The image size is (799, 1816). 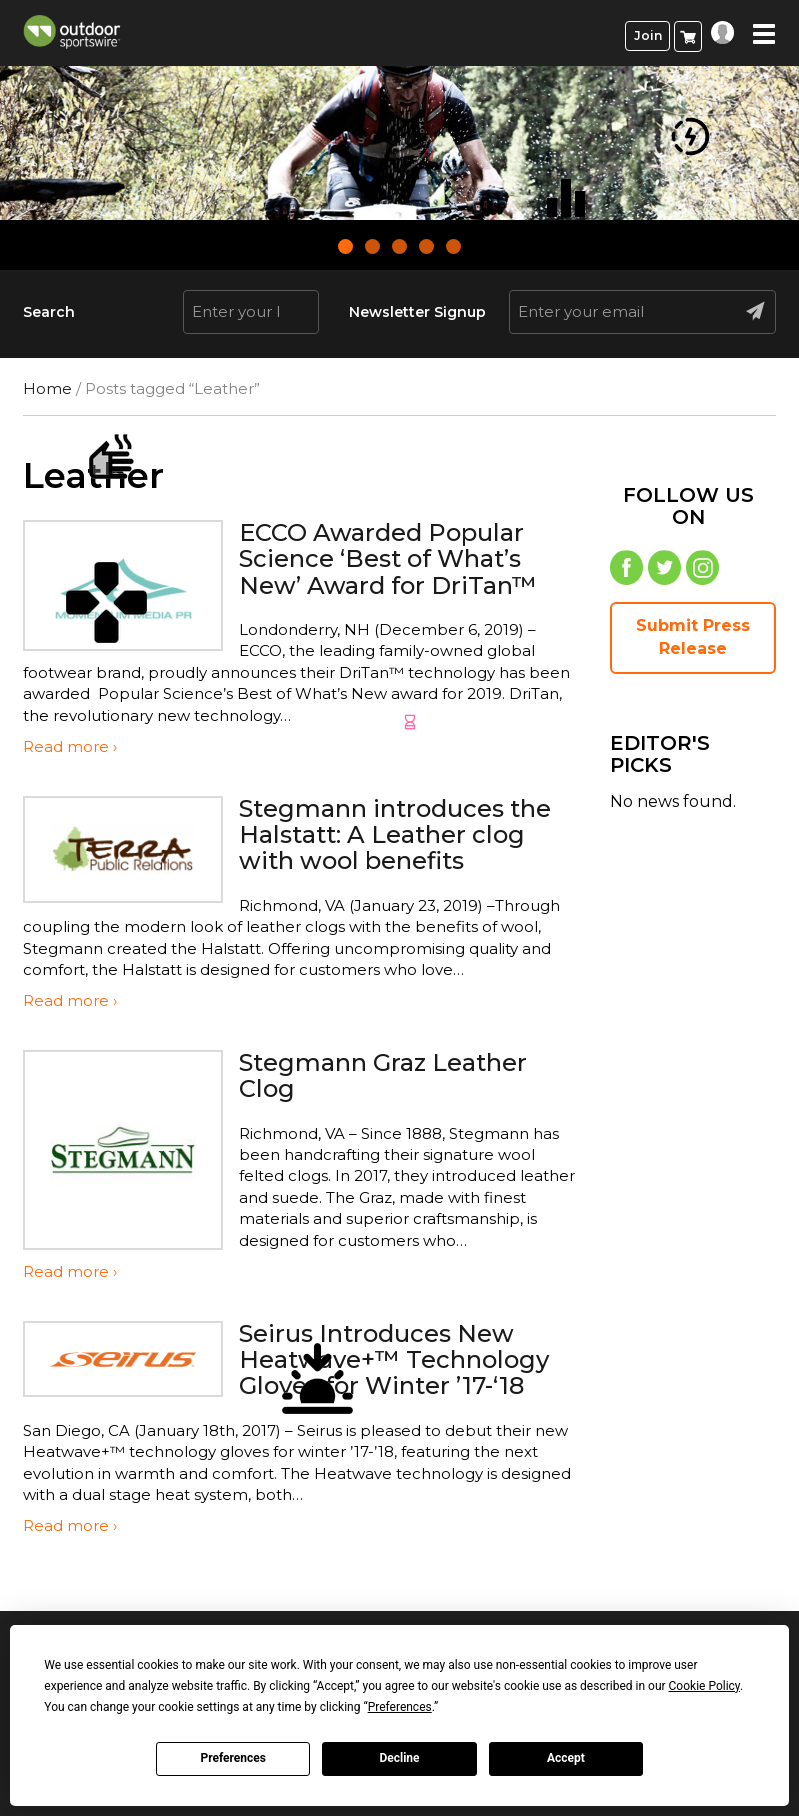 I want to click on indicates time is running low, so click(x=410, y=722).